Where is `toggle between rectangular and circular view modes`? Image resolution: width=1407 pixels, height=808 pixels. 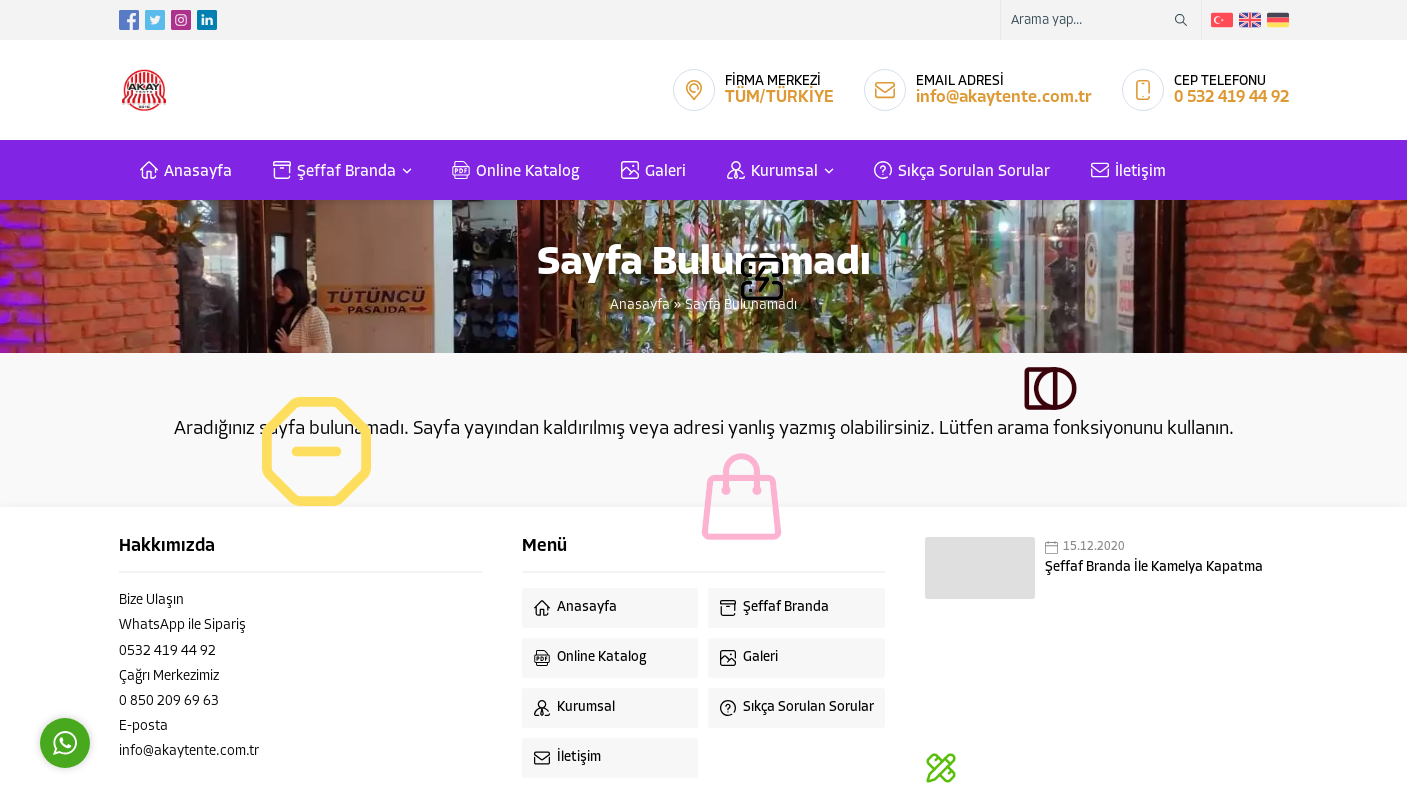 toggle between rectangular and circular view modes is located at coordinates (1050, 388).